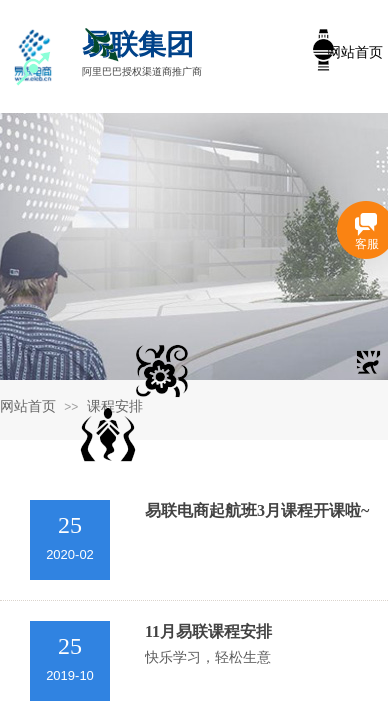  What do you see at coordinates (323, 49) in the screenshot?
I see `access broadcast or streaming settings` at bounding box center [323, 49].